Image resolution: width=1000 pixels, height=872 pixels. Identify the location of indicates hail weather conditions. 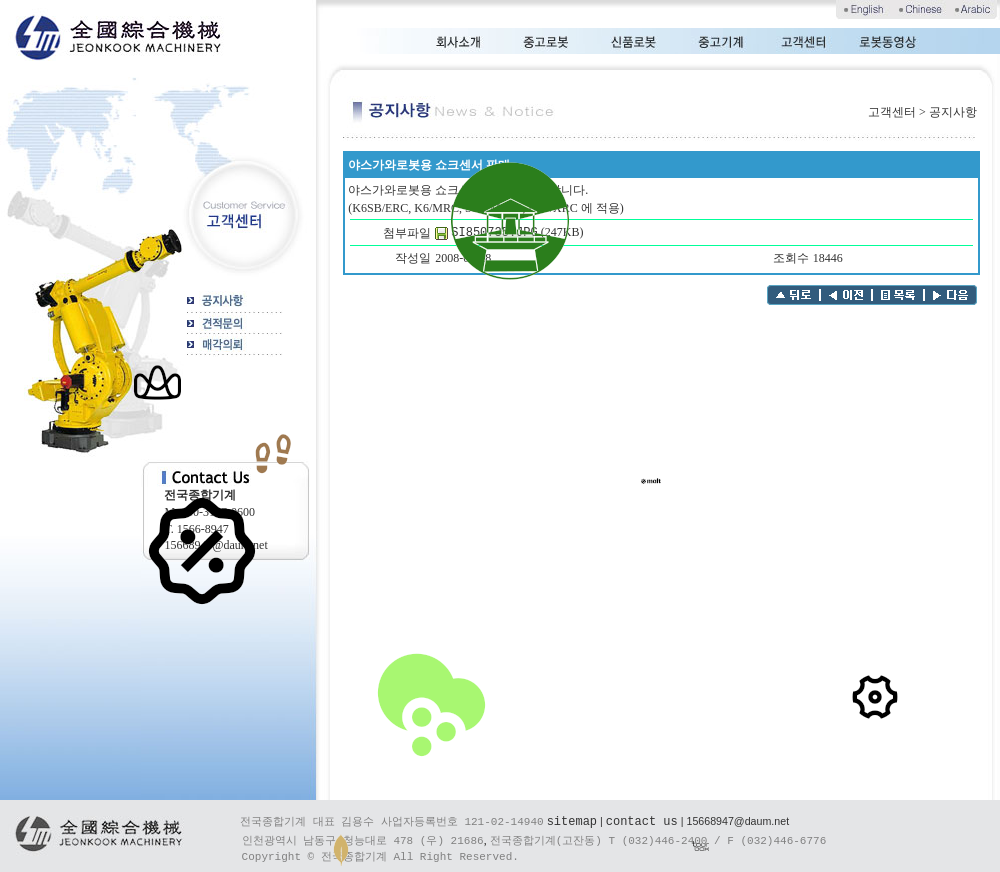
(431, 702).